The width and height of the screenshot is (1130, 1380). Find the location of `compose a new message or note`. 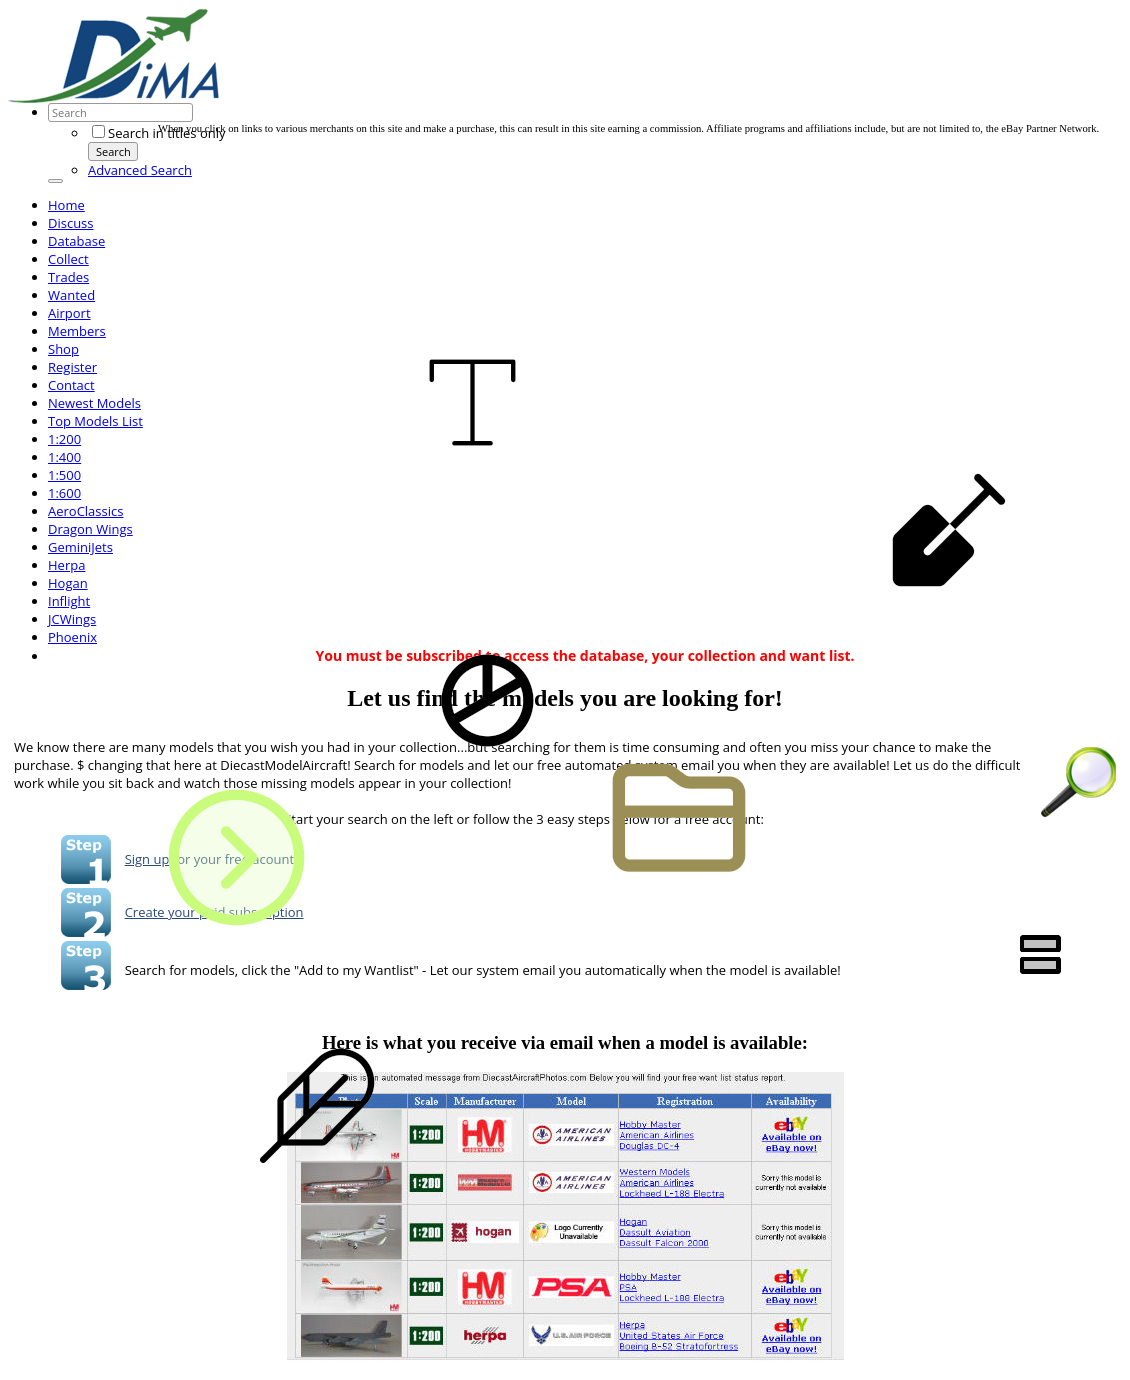

compose a new message or note is located at coordinates (315, 1108).